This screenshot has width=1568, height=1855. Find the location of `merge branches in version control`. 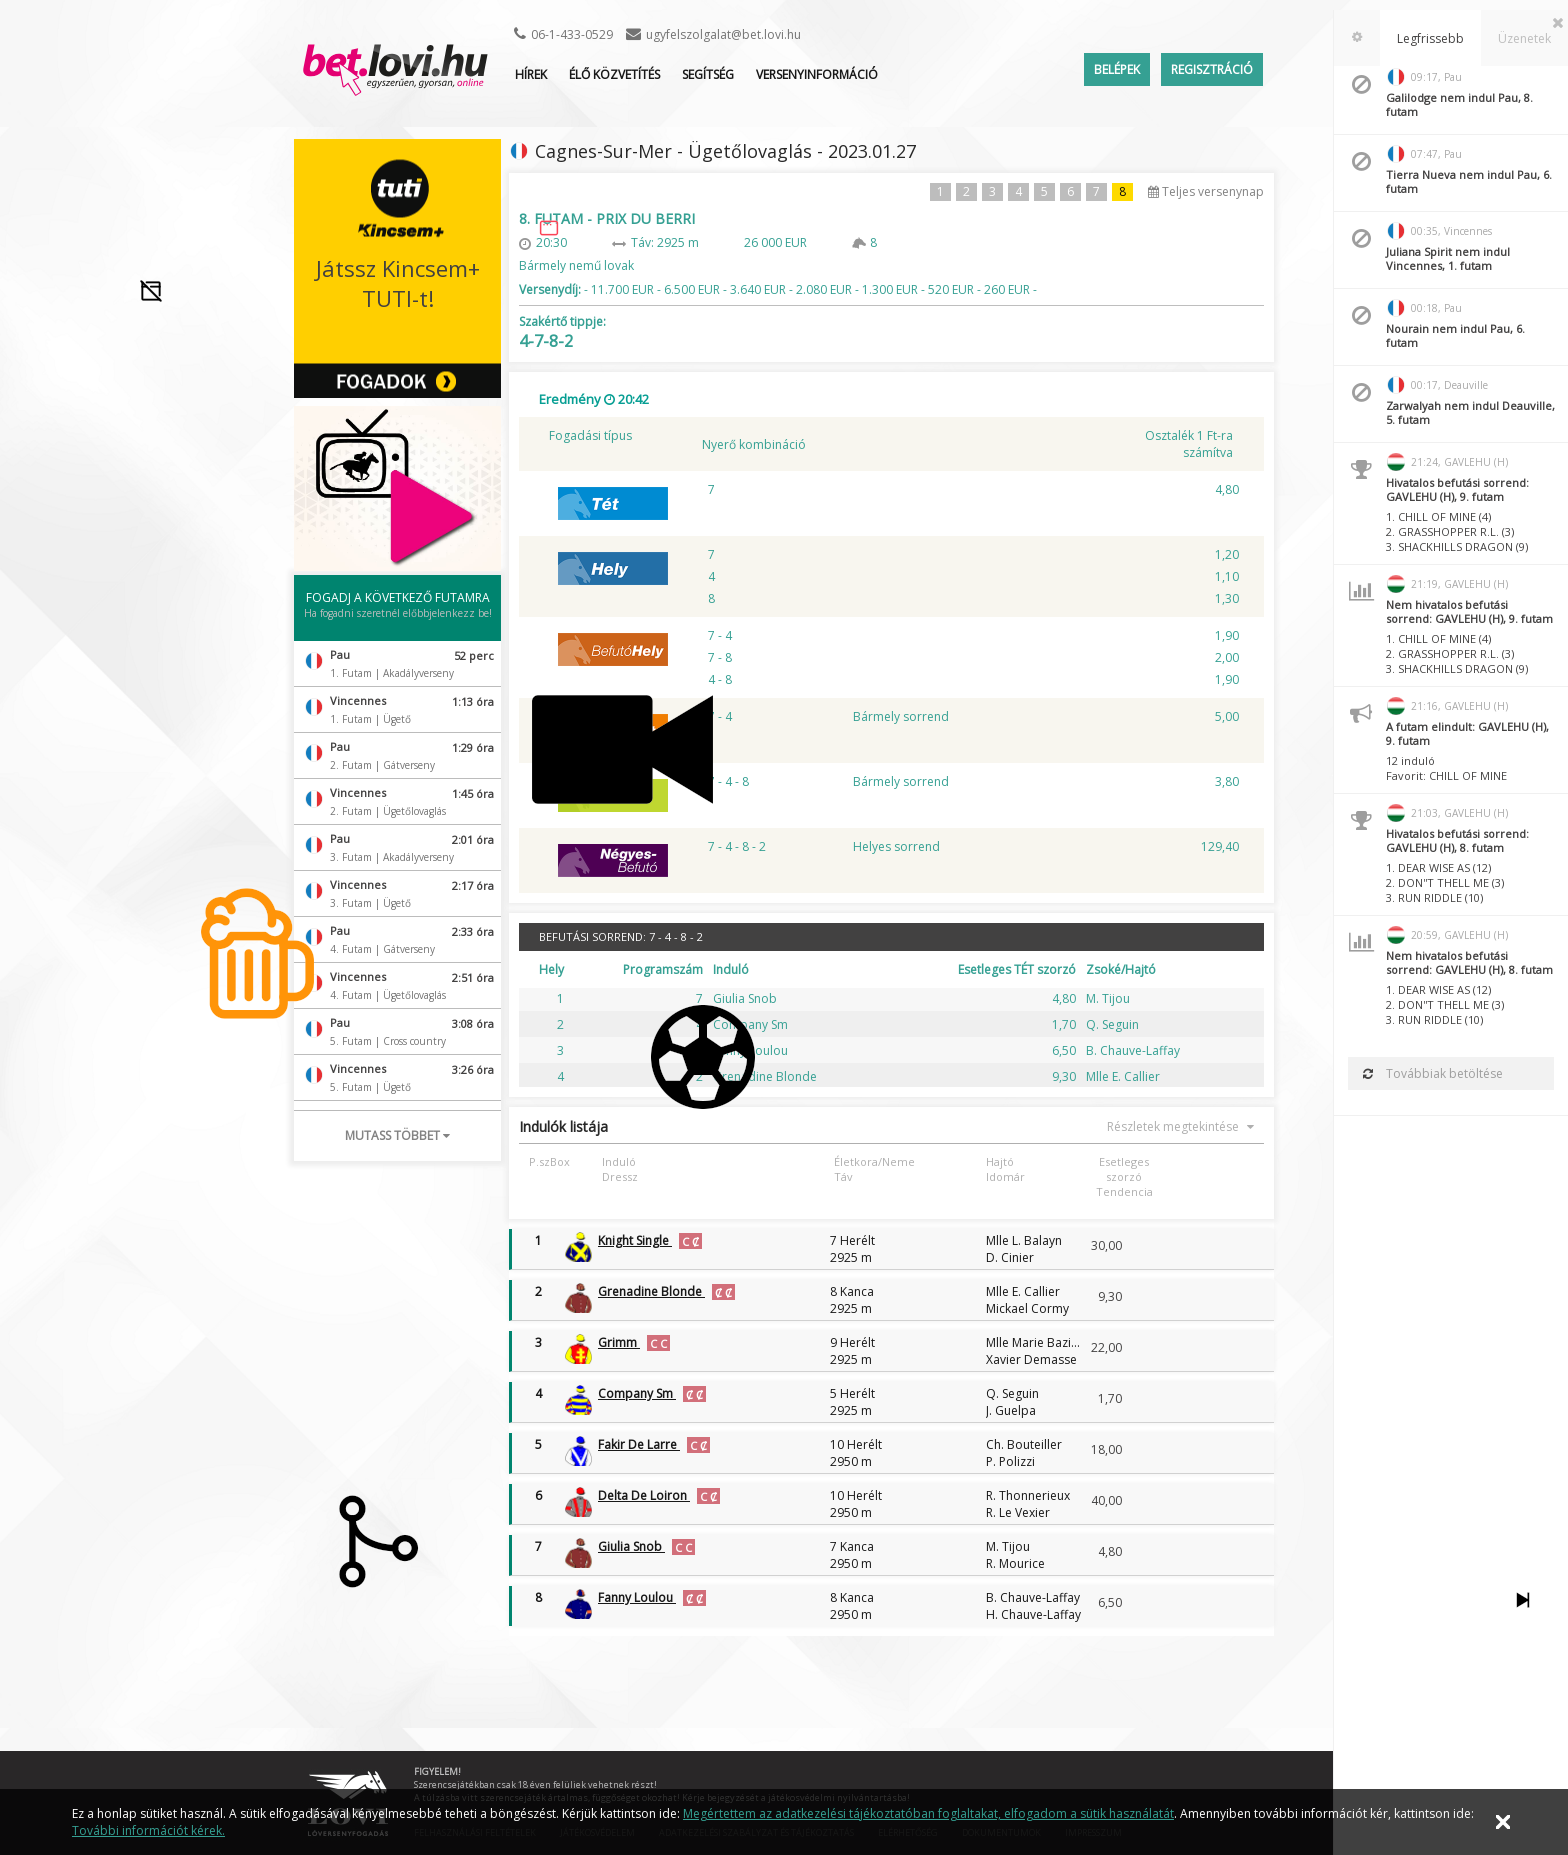

merge branches in version control is located at coordinates (378, 1541).